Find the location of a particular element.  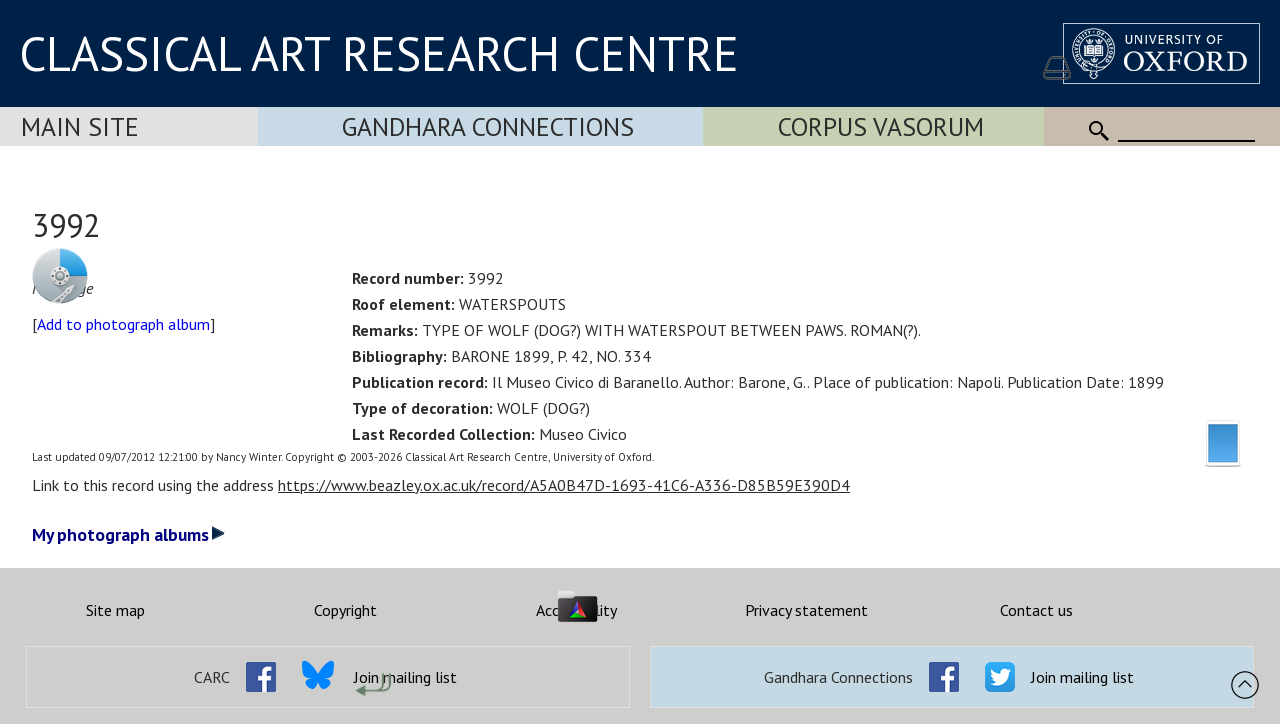

eject or safely remove external drive is located at coordinates (1057, 67).